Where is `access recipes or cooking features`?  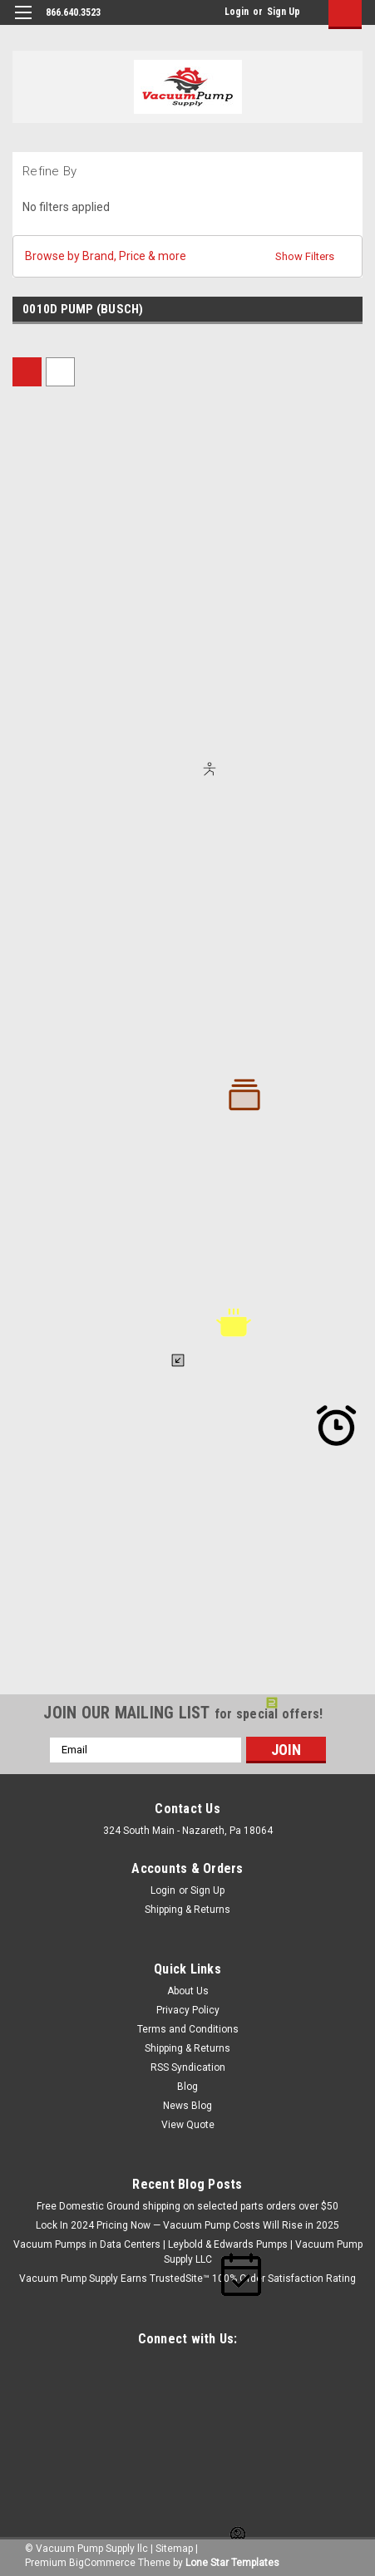
access recipes or cooking features is located at coordinates (234, 1325).